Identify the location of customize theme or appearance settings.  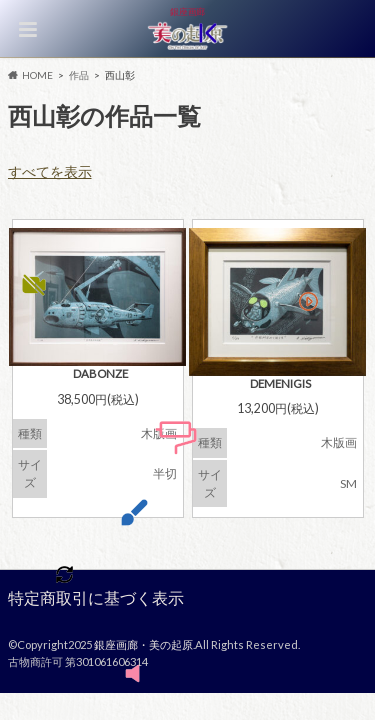
(176, 435).